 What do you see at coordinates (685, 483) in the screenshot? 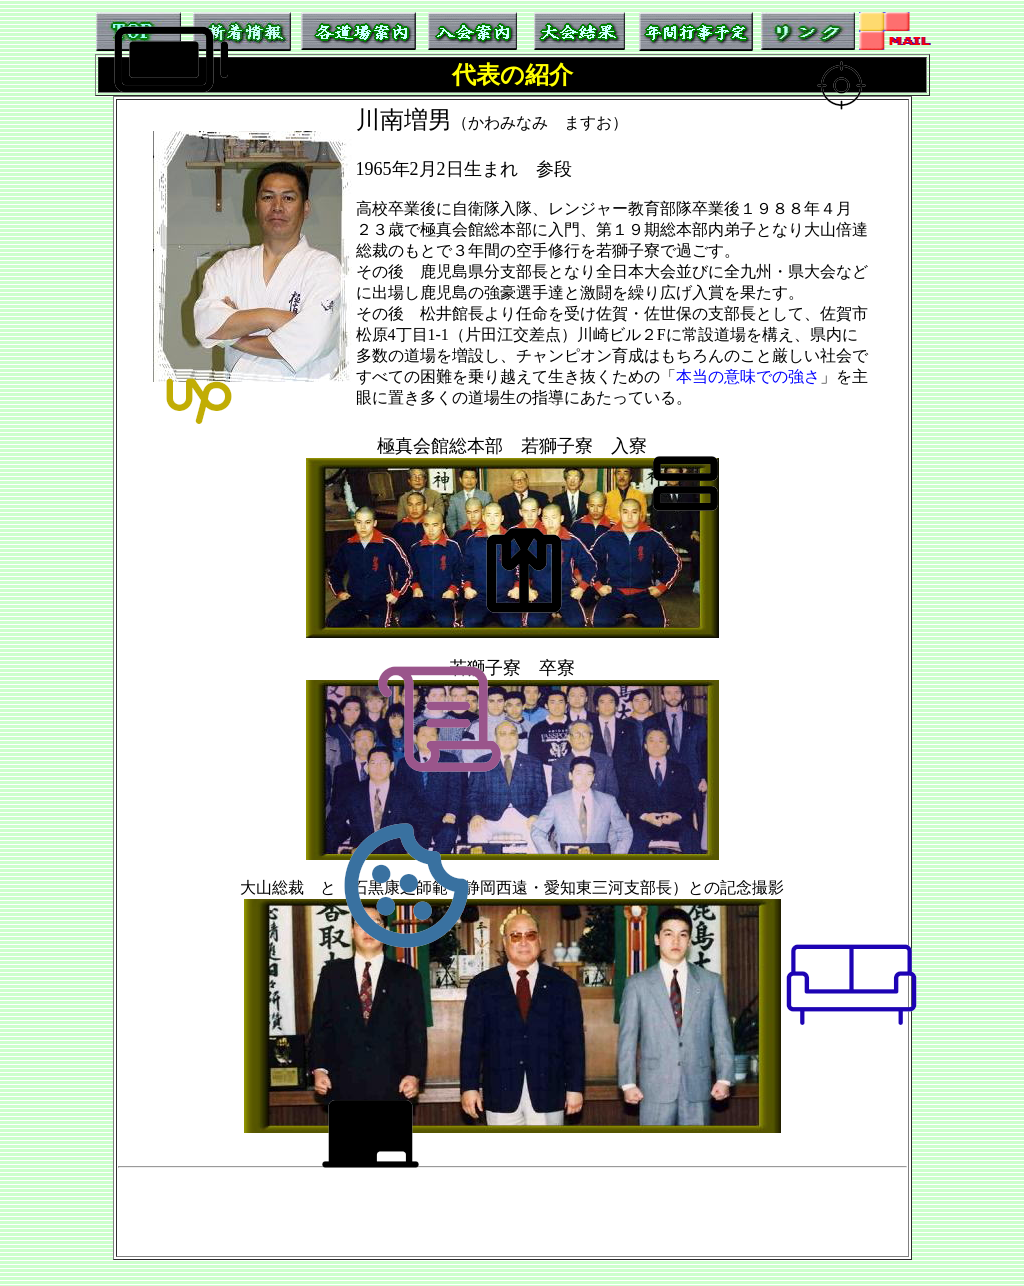
I see `switch to row view layout` at bounding box center [685, 483].